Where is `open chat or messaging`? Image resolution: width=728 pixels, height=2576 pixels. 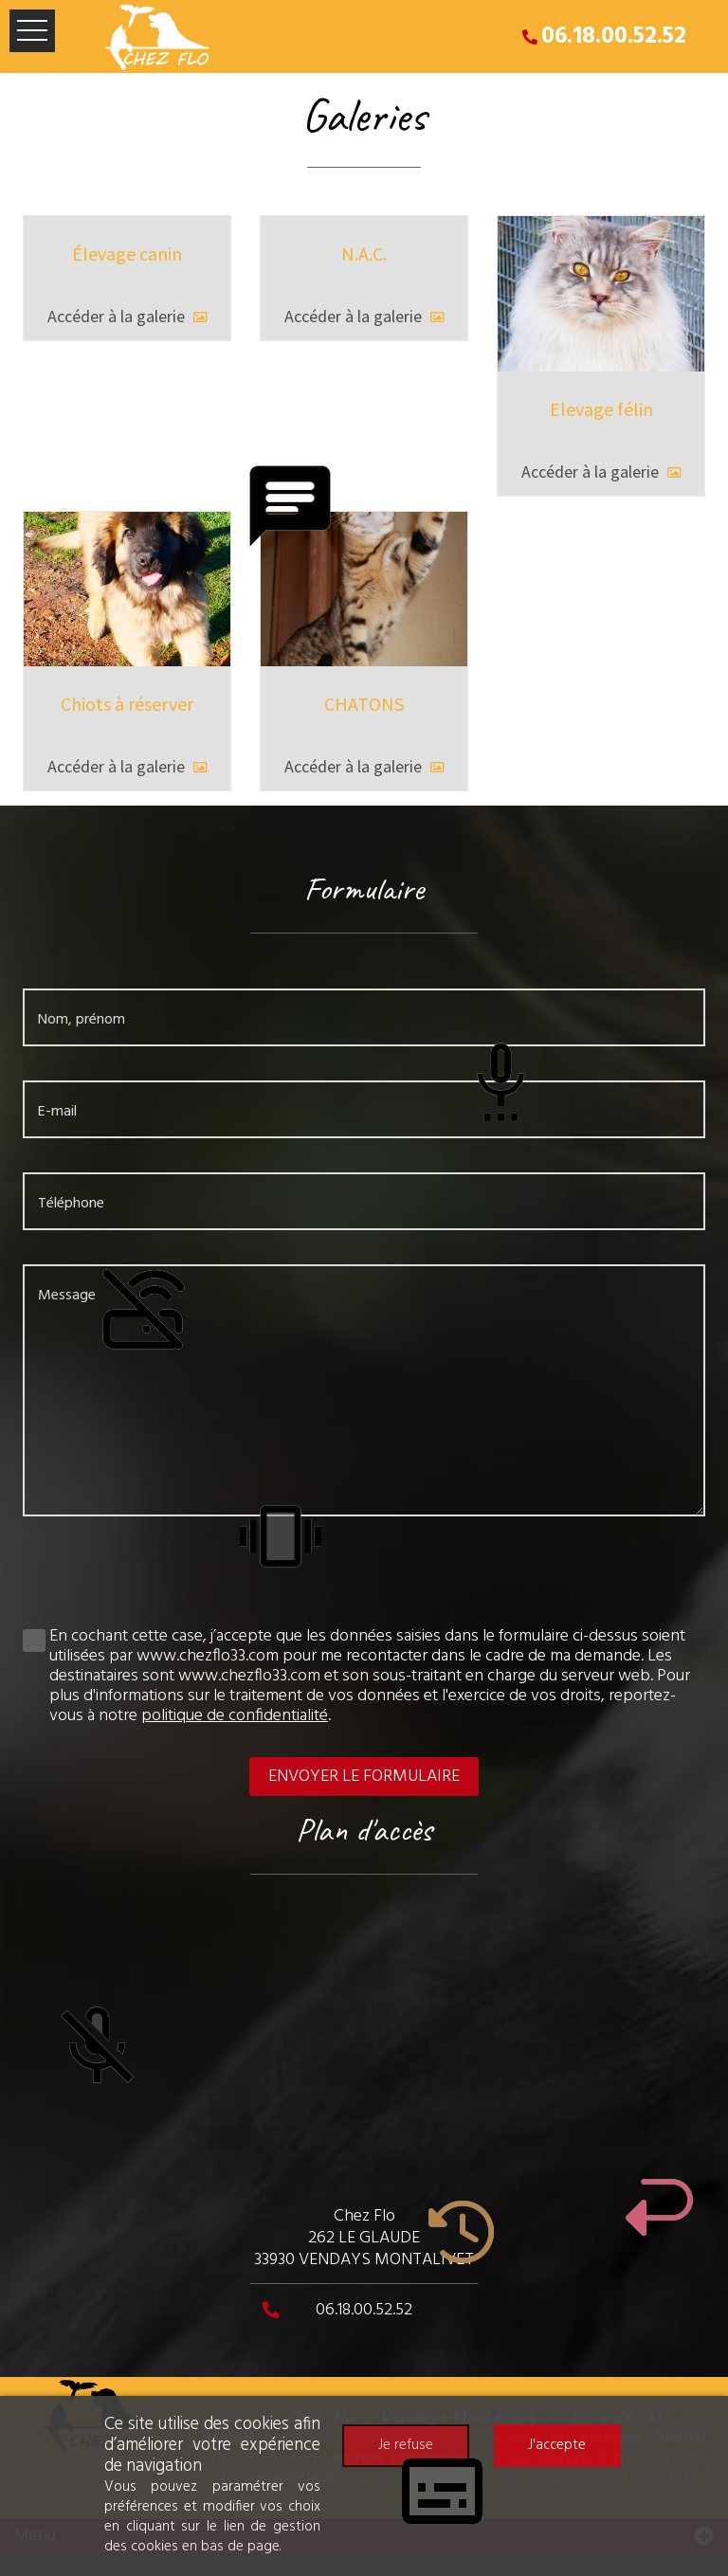
open chat or messaging is located at coordinates (290, 506).